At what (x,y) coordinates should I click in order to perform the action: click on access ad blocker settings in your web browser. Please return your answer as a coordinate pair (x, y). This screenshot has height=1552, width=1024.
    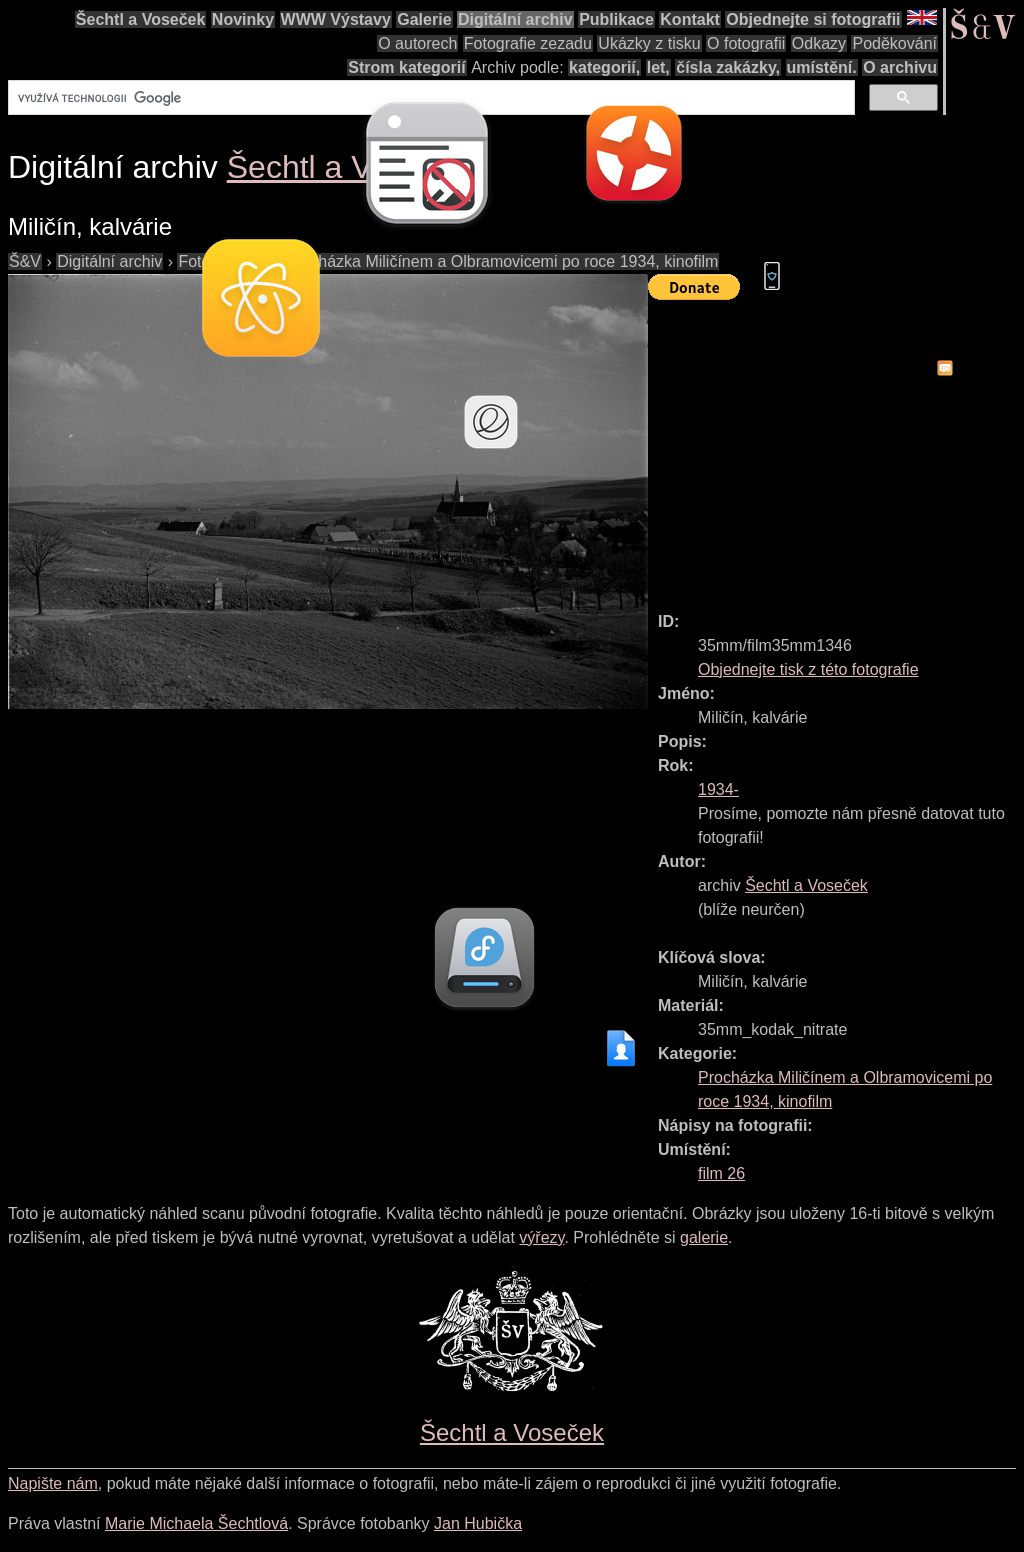
    Looking at the image, I should click on (427, 165).